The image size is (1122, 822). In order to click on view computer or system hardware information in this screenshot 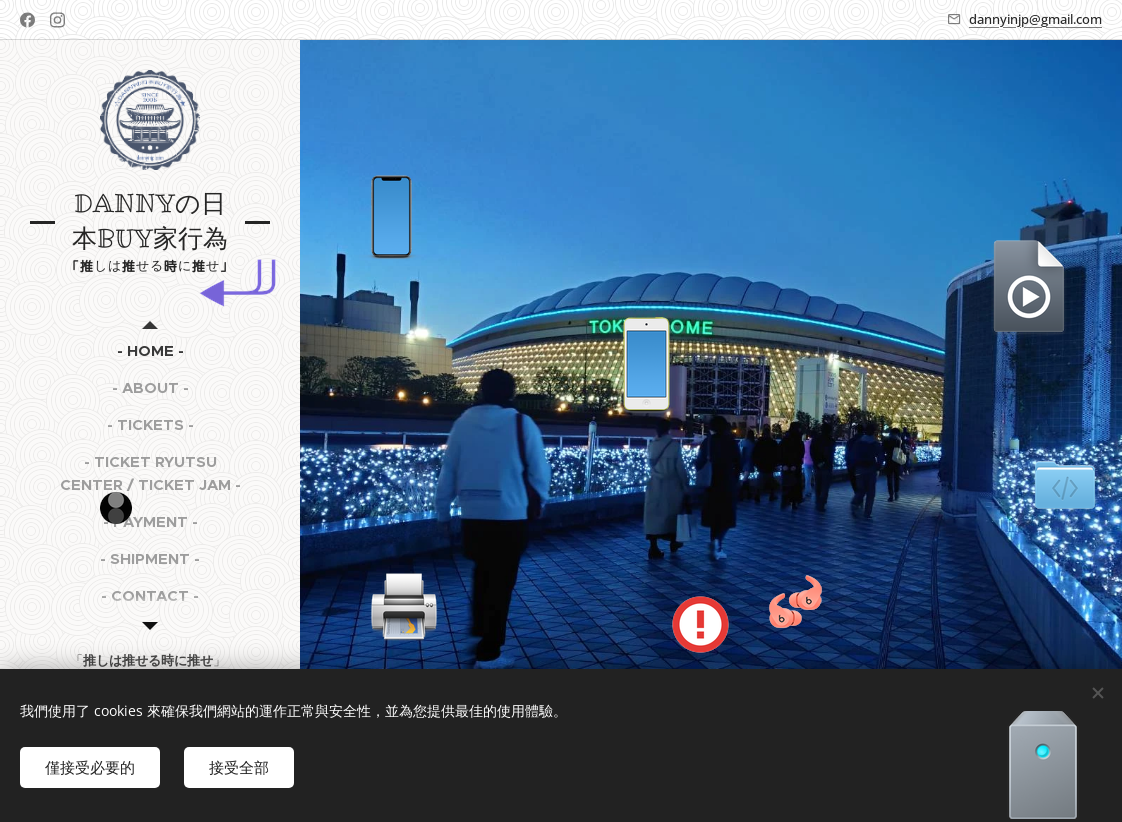, I will do `click(1043, 765)`.